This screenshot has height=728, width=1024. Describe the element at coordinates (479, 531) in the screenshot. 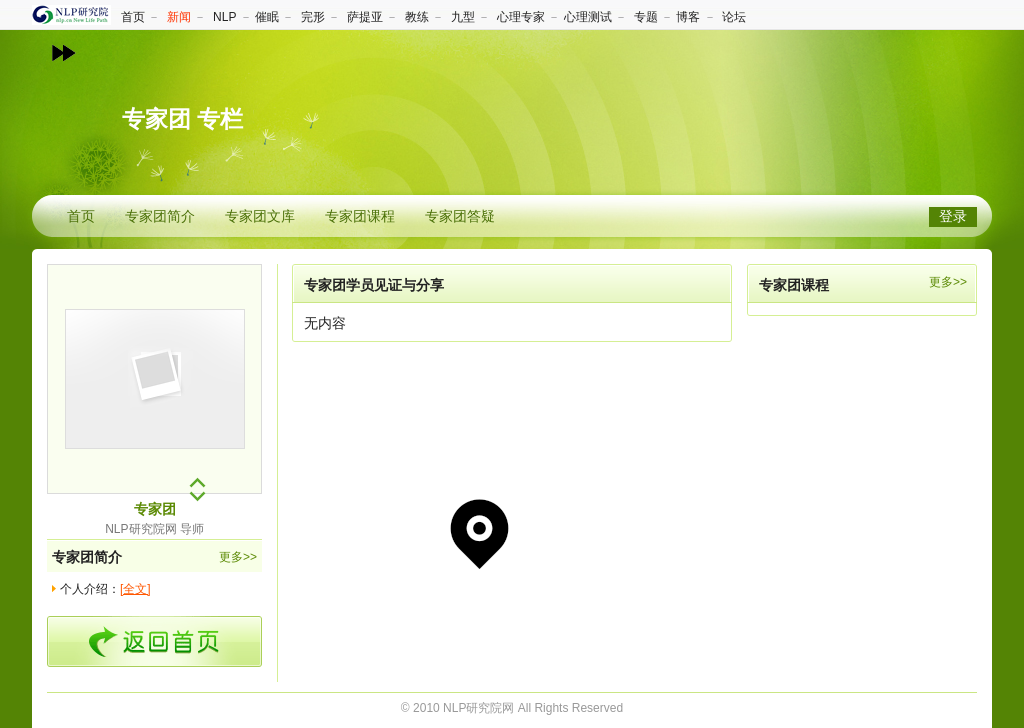

I see `view location on map` at that location.